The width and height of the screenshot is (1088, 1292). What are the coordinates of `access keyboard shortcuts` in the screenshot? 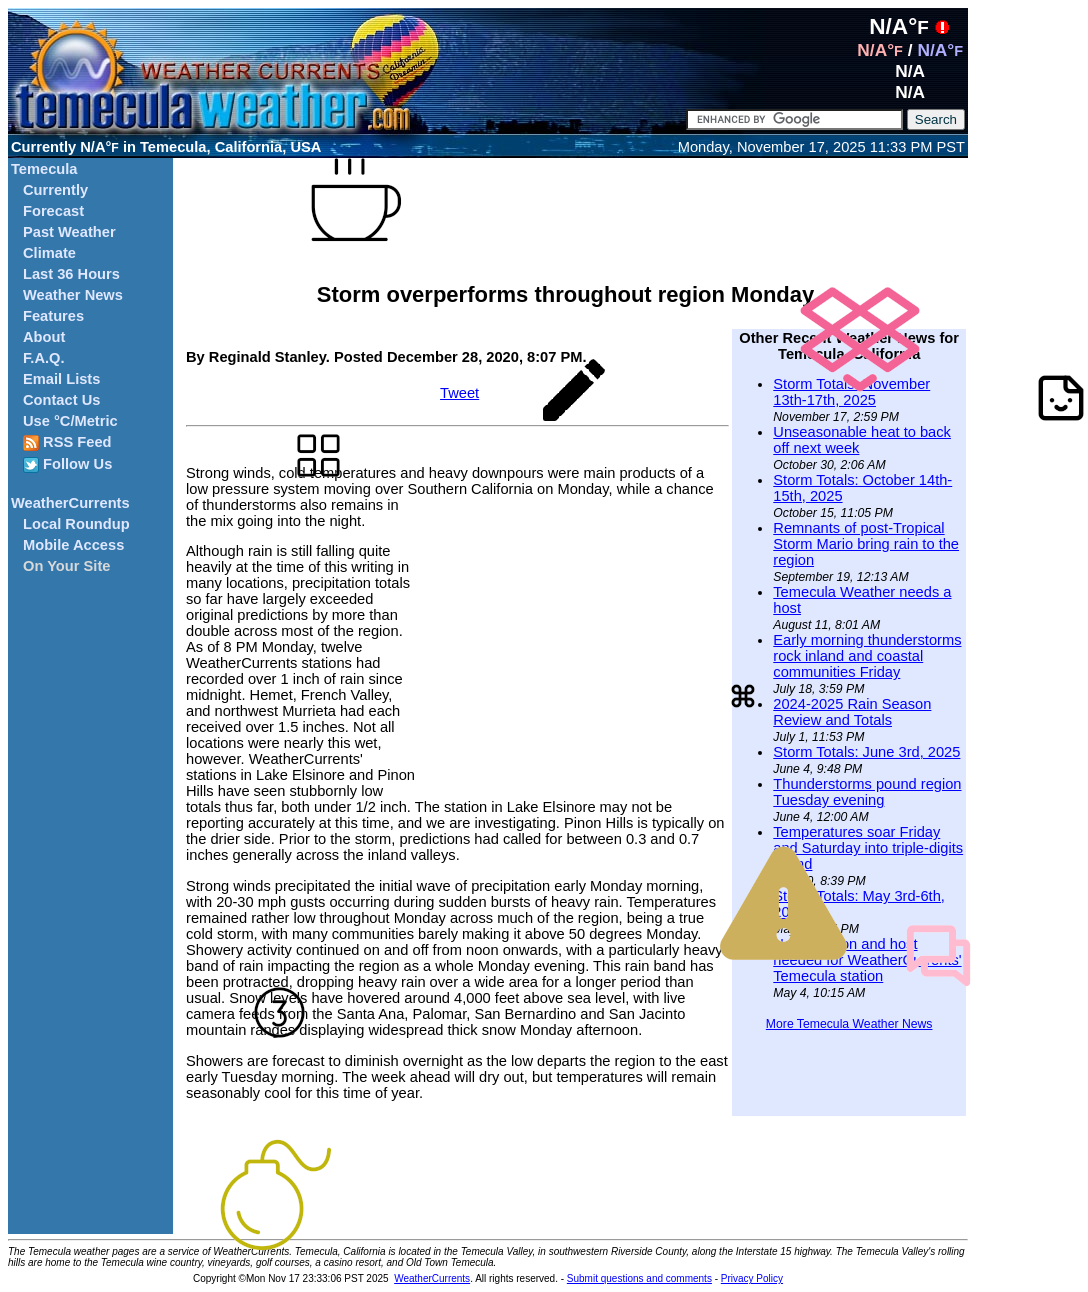 It's located at (743, 696).